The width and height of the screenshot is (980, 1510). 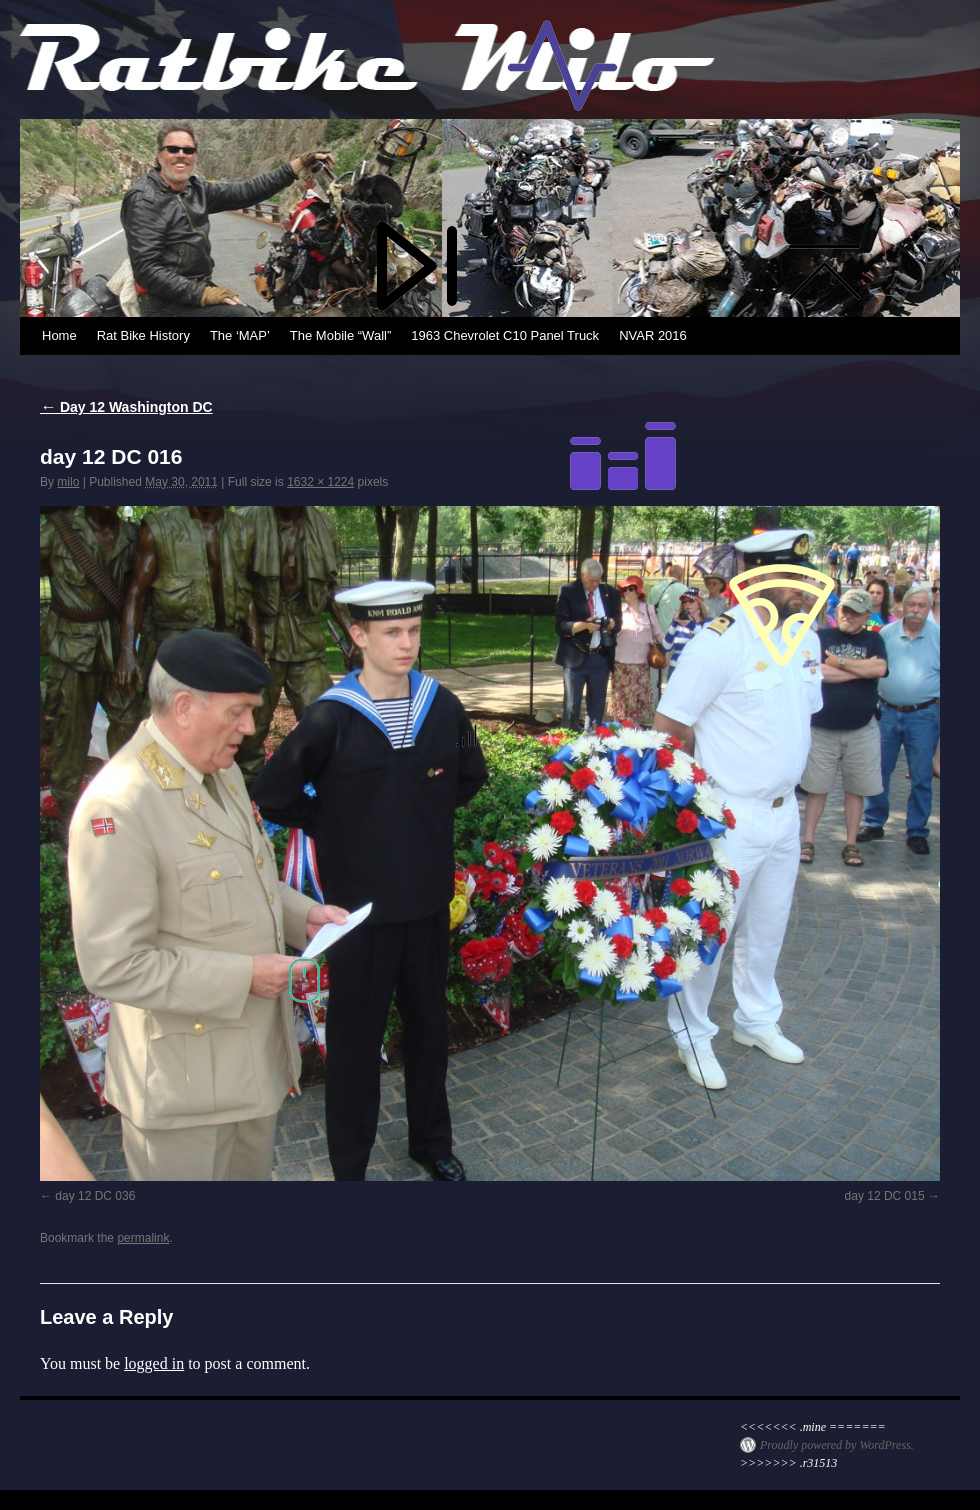 I want to click on adjust audio equalizer settings, so click(x=623, y=456).